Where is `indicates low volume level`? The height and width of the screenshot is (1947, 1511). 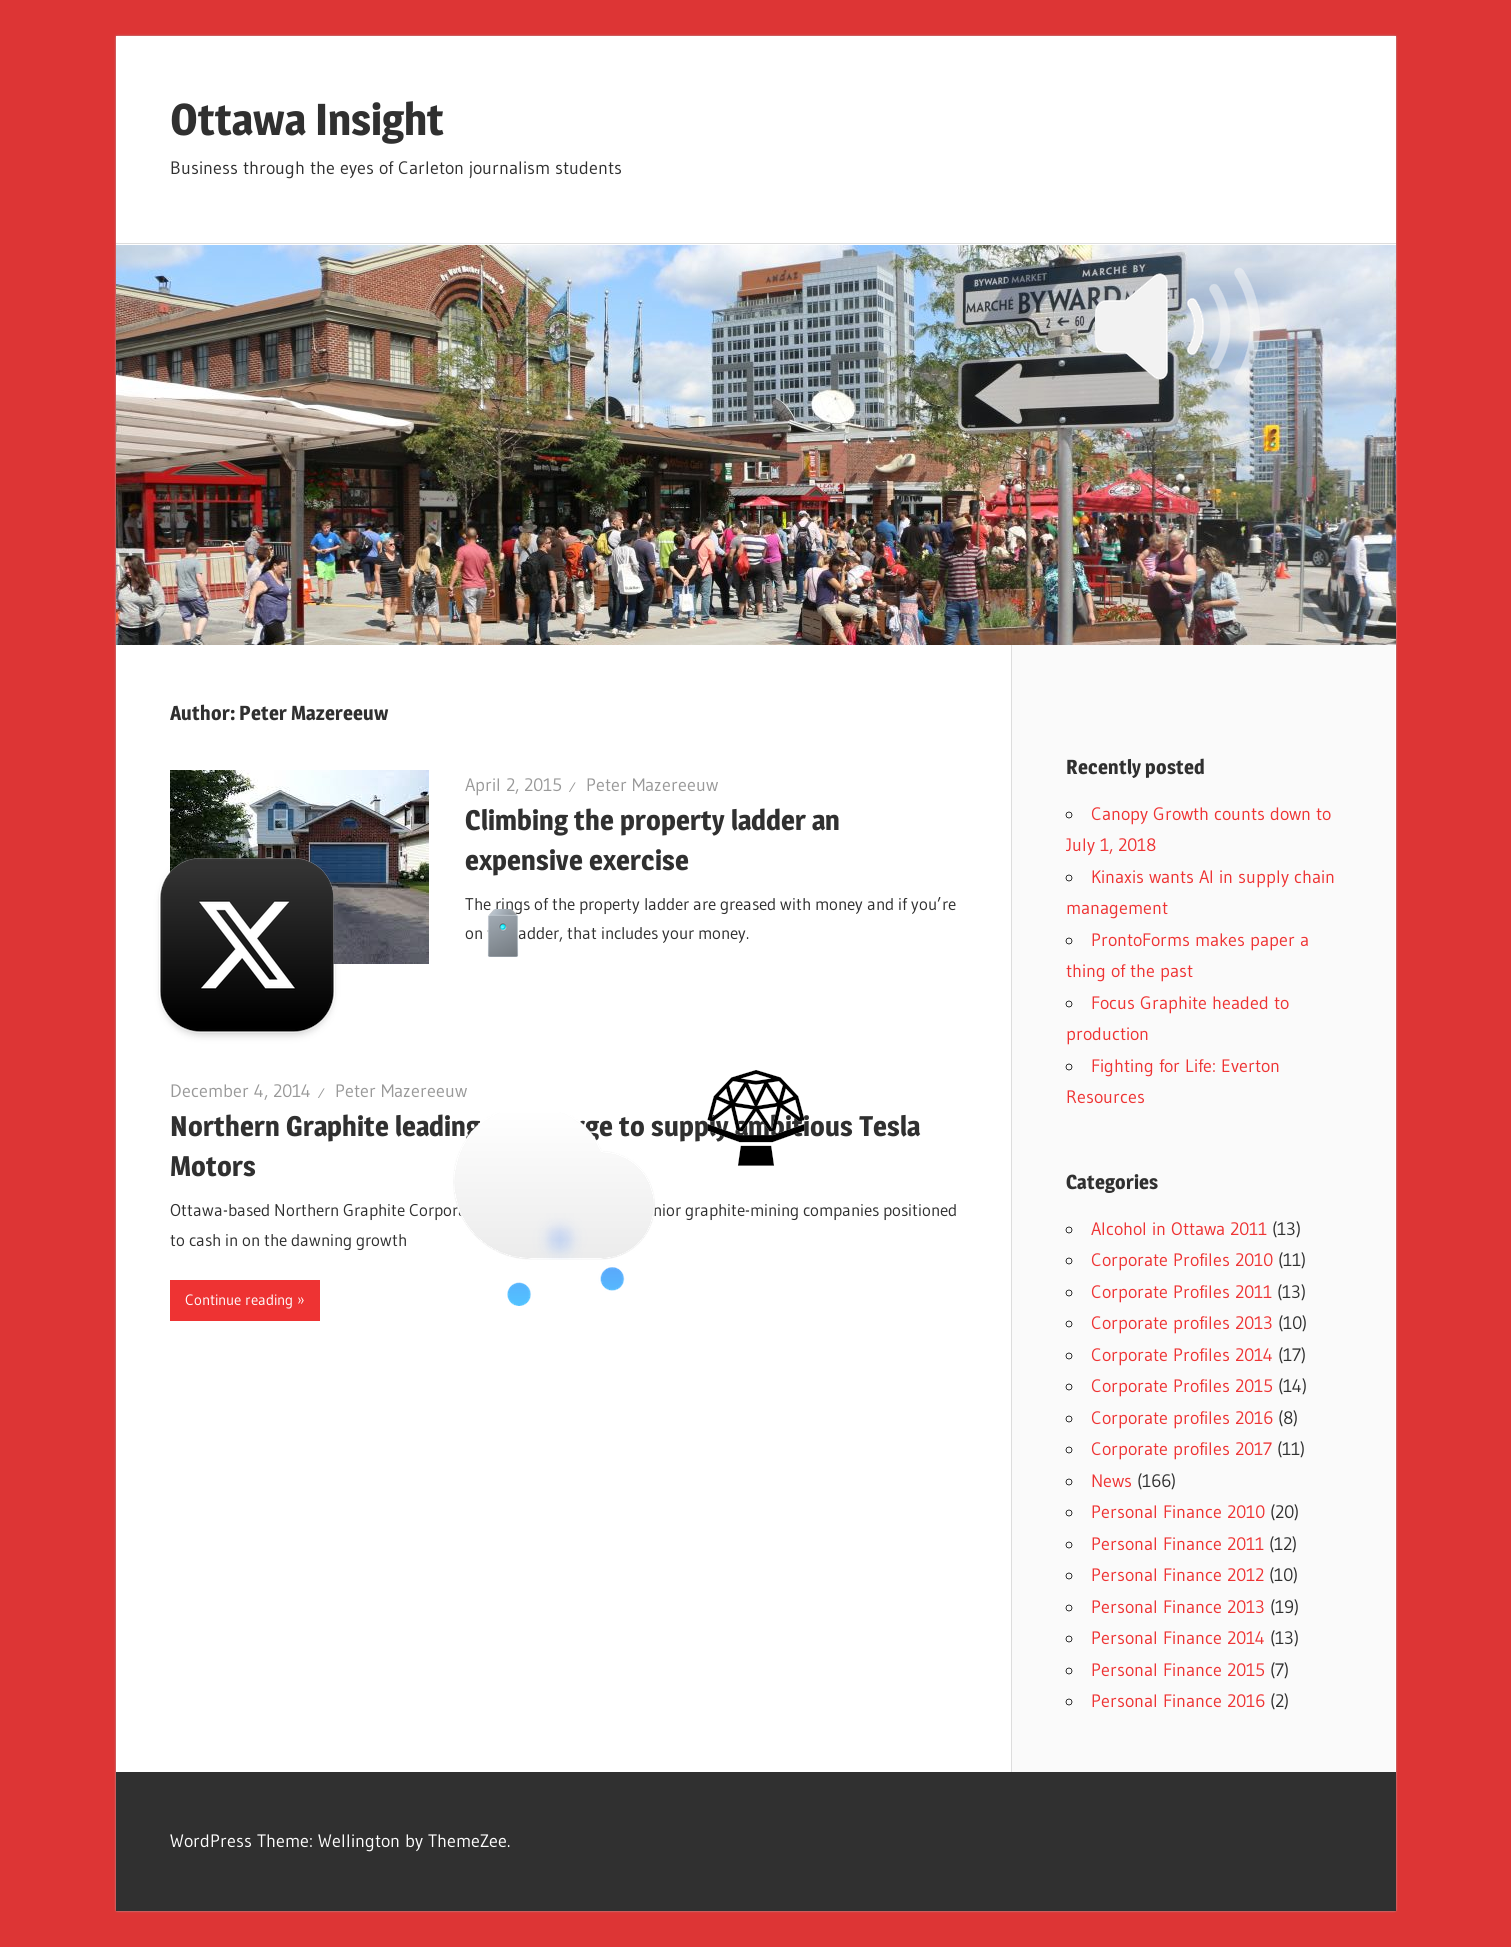
indicates low volume level is located at coordinates (1177, 326).